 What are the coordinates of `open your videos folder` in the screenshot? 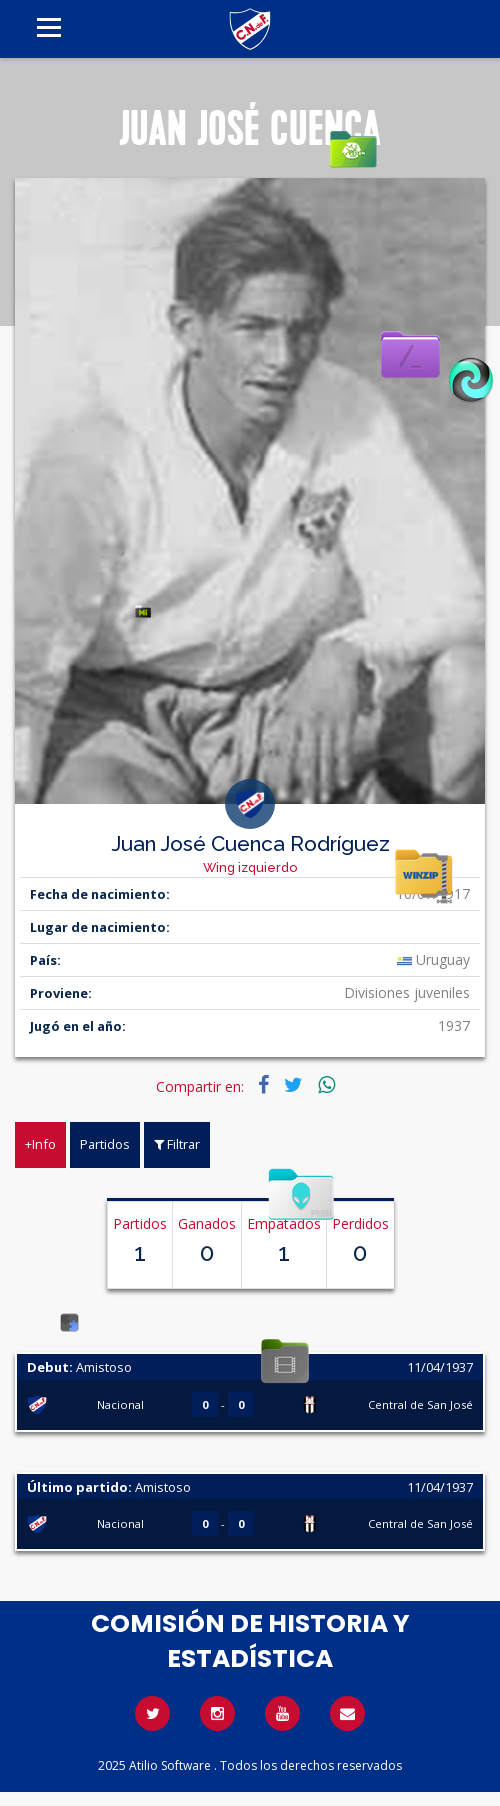 It's located at (285, 1361).